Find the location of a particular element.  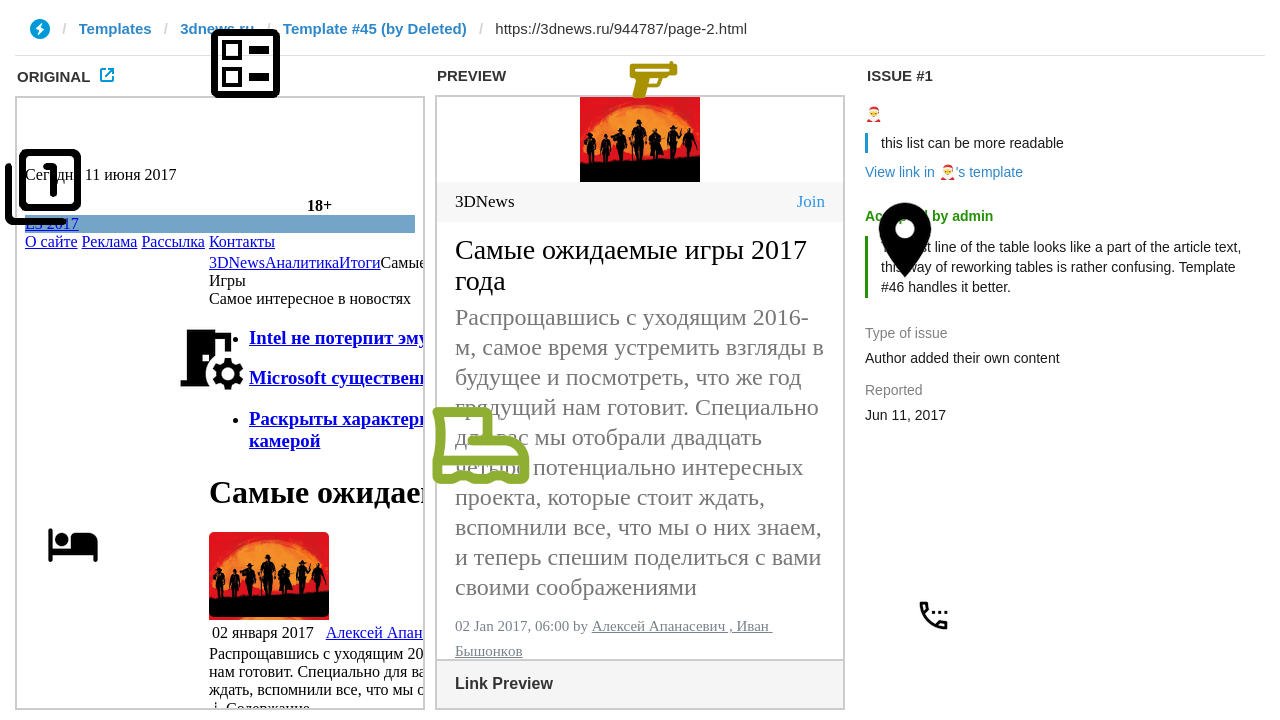

adjust room or space settings is located at coordinates (209, 358).